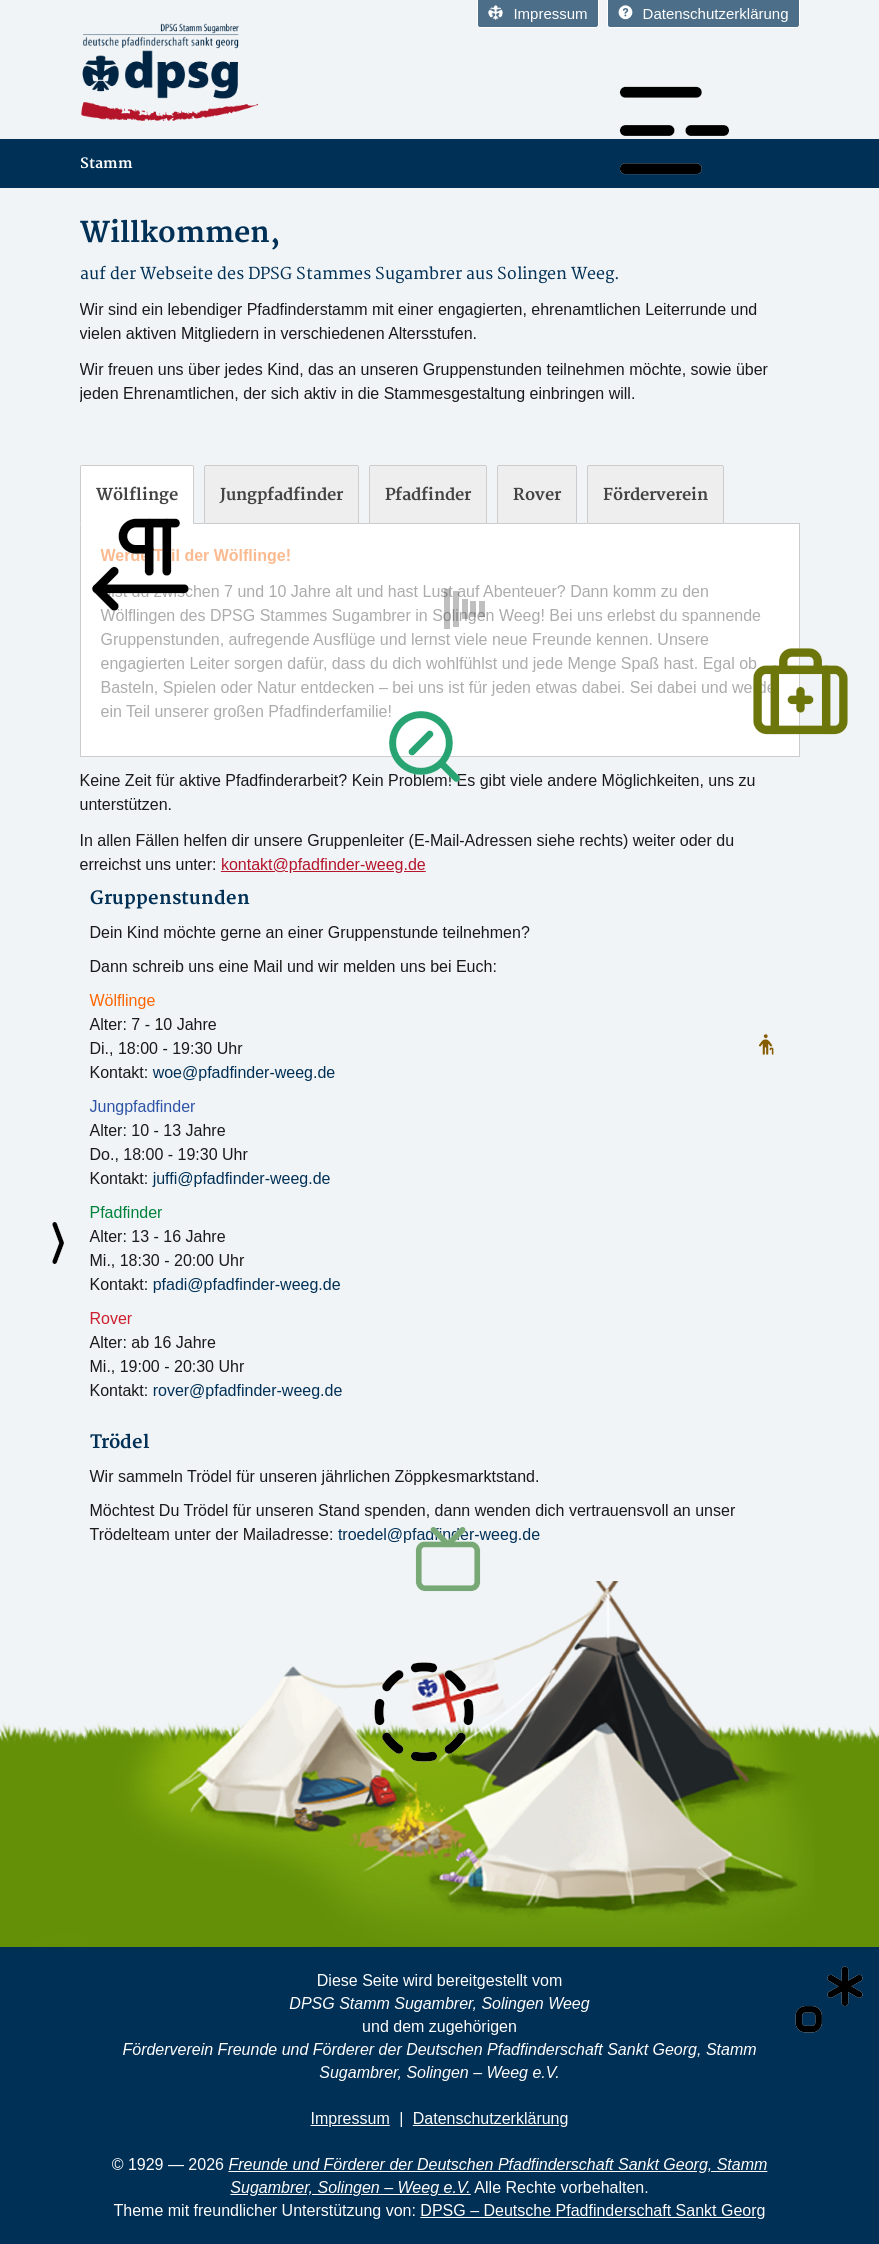 The width and height of the screenshot is (879, 2244). Describe the element at coordinates (448, 1559) in the screenshot. I see `access tv or video streaming content` at that location.